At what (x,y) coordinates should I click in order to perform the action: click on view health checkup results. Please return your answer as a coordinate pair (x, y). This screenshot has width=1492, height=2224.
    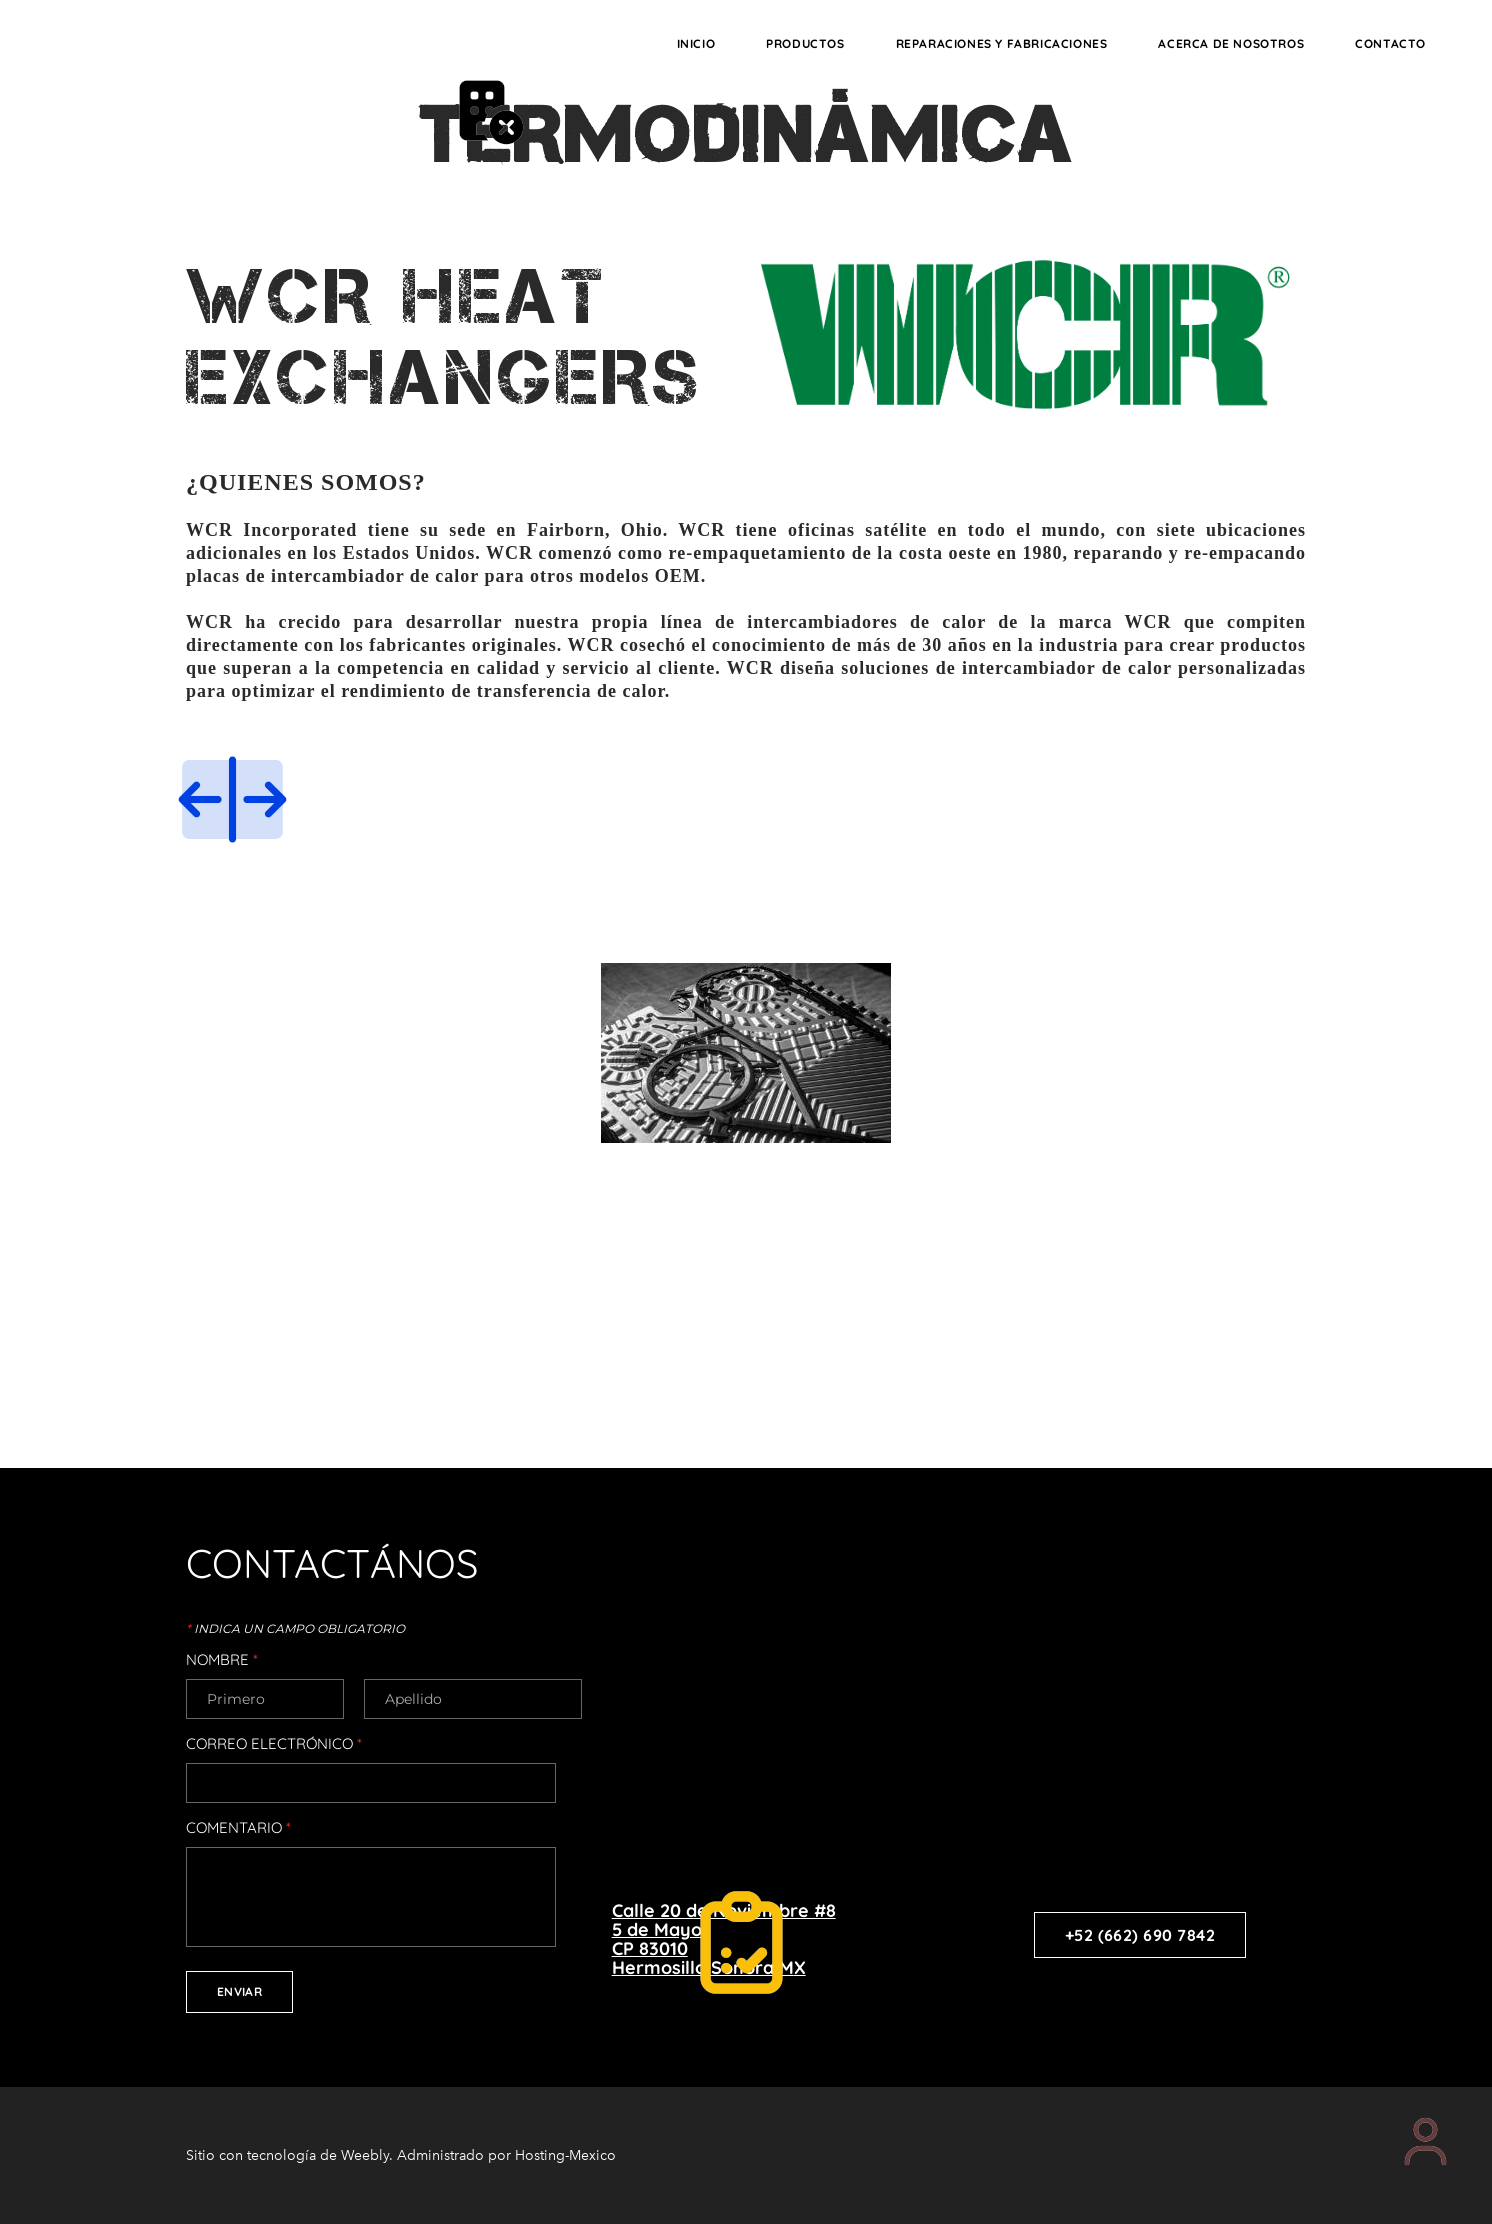
    Looking at the image, I should click on (741, 1942).